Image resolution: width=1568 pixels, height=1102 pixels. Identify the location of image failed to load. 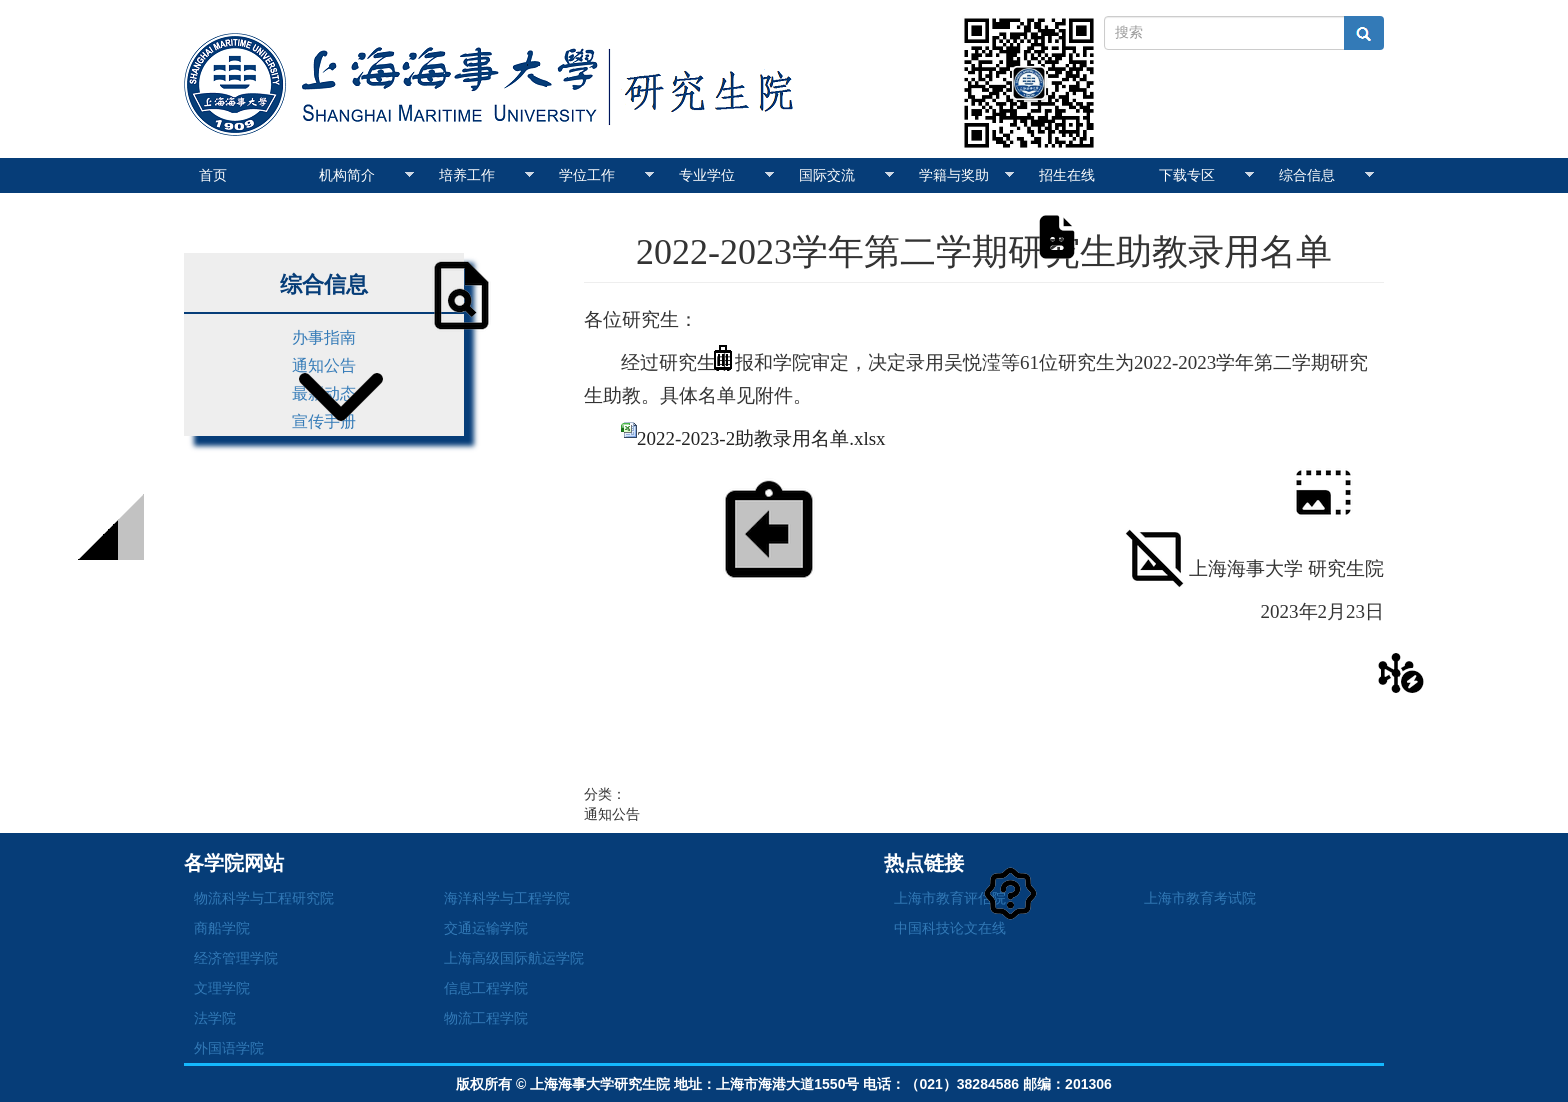
(1156, 556).